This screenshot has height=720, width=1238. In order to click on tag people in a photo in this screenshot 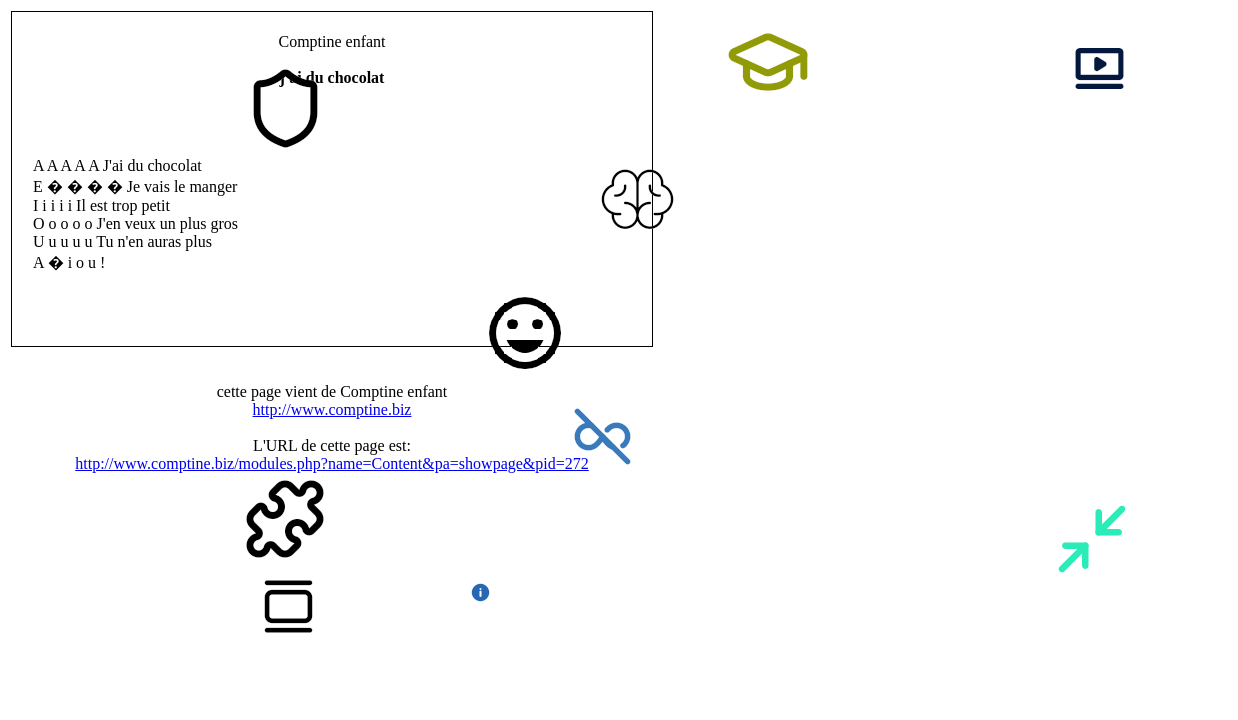, I will do `click(525, 333)`.